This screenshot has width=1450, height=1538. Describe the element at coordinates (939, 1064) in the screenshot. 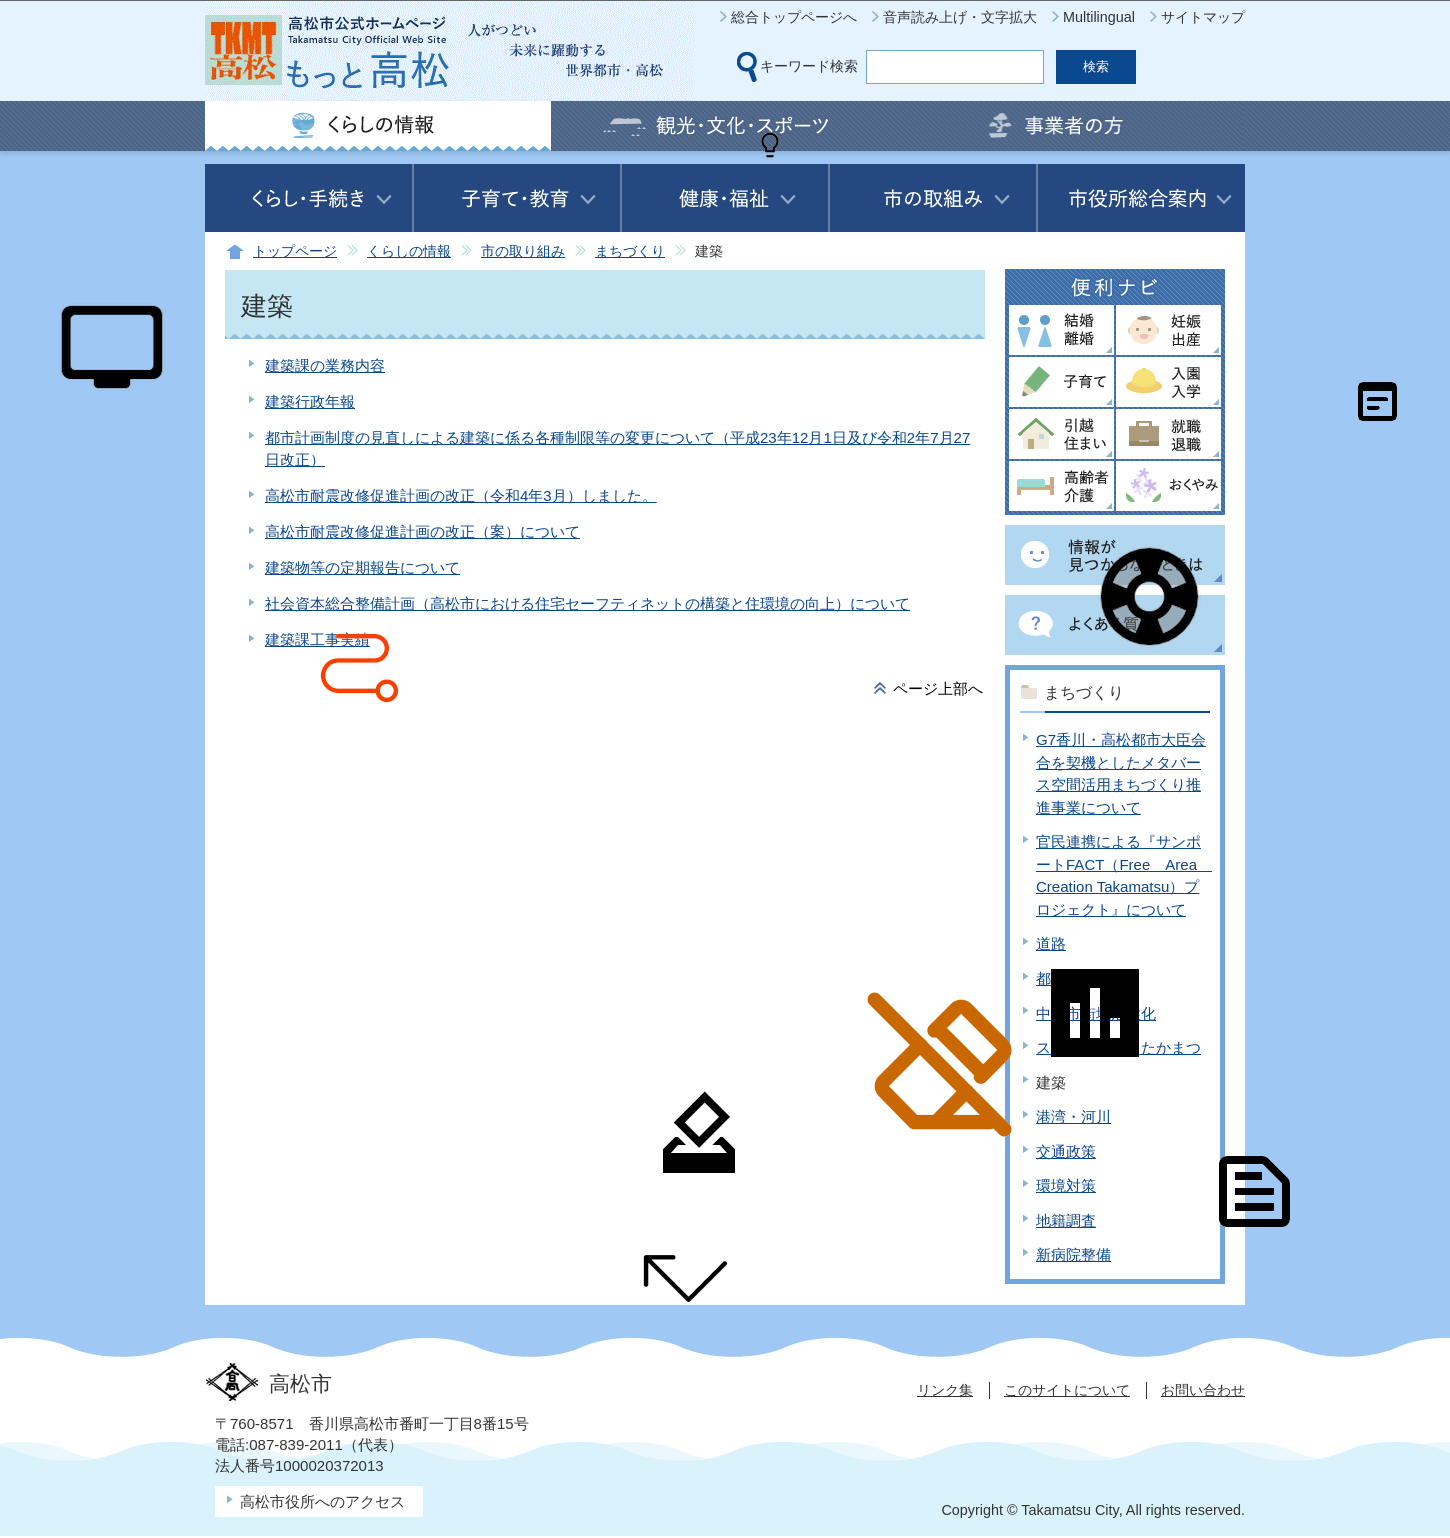

I see `eraser tool is disabled` at that location.